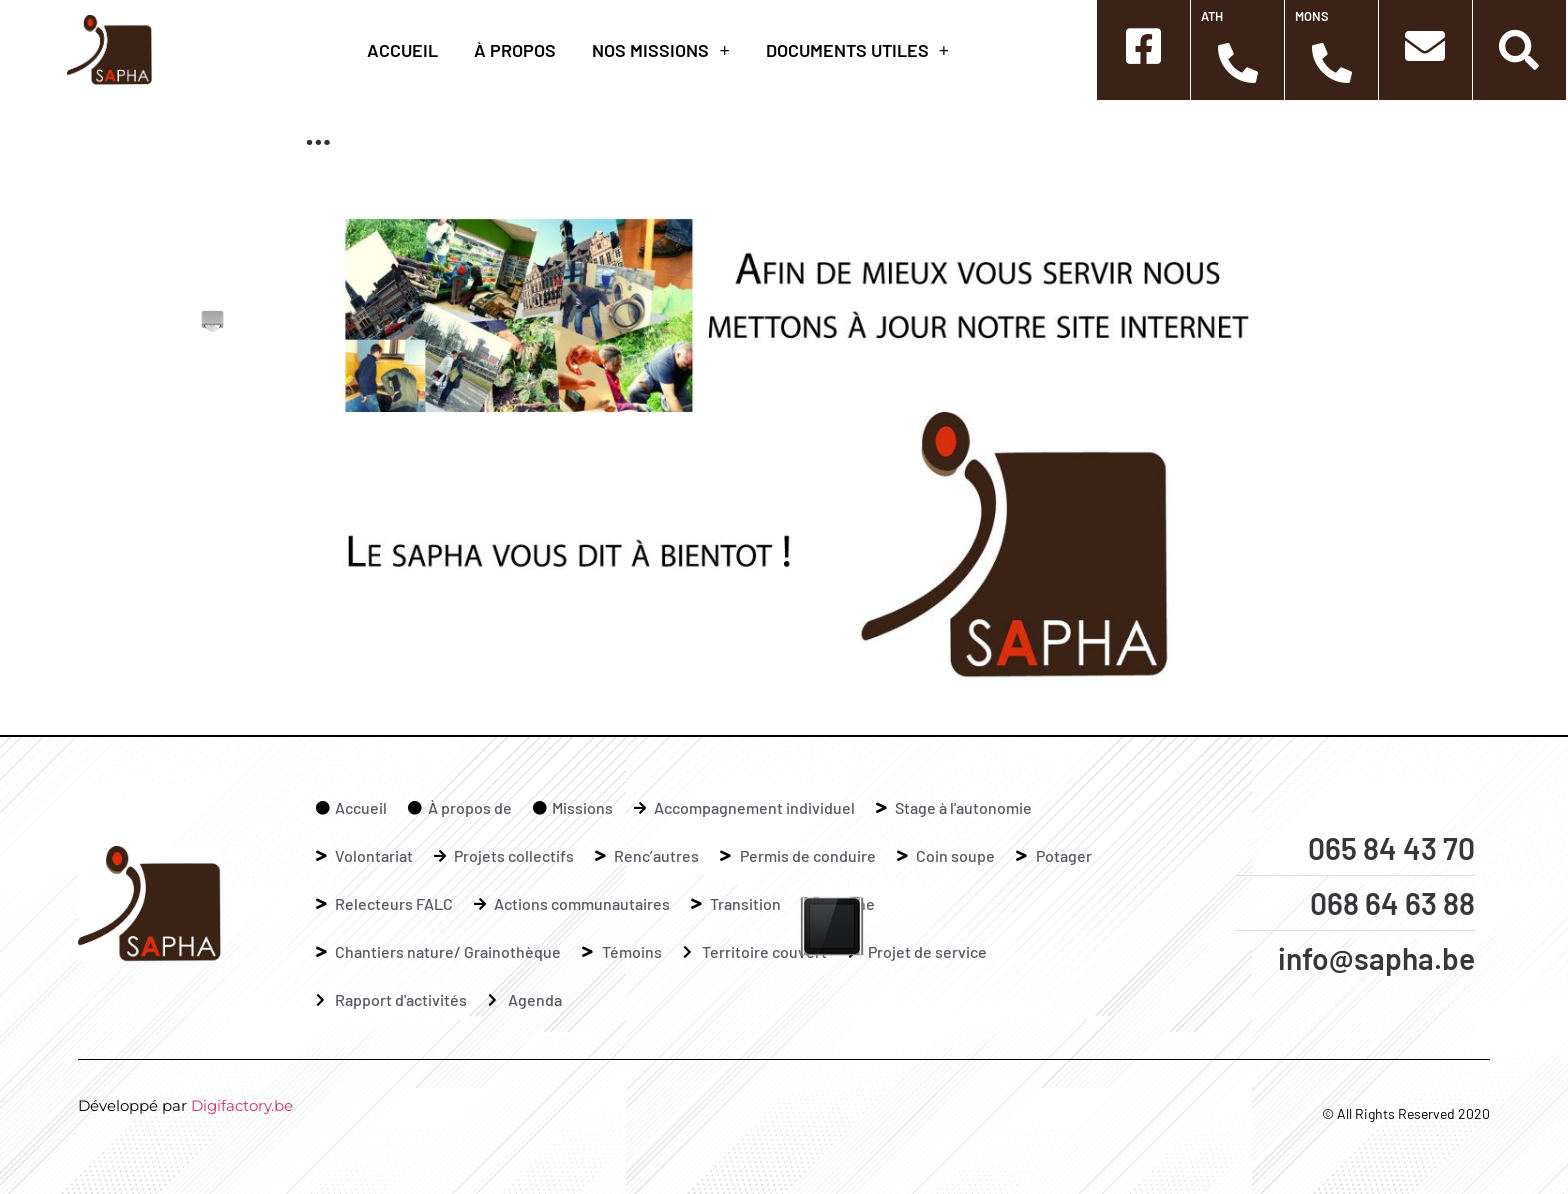  Describe the element at coordinates (212, 319) in the screenshot. I see `access optical drive or CD/DVD reader` at that location.